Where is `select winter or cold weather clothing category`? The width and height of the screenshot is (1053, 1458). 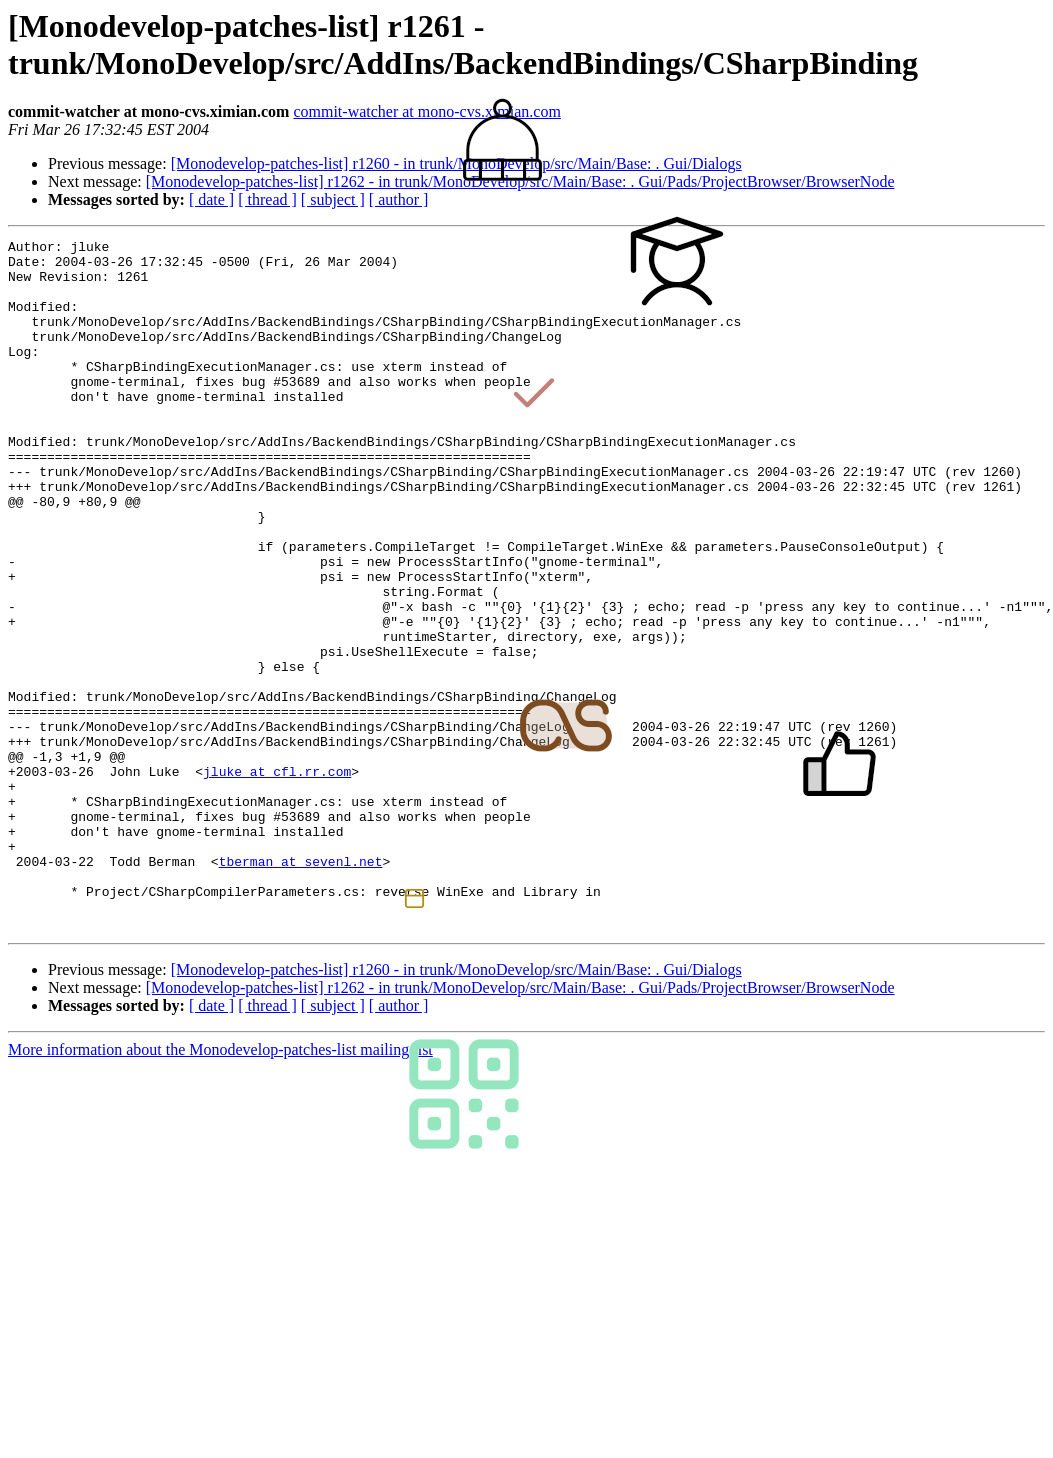
select winter or cold weather clothing category is located at coordinates (502, 144).